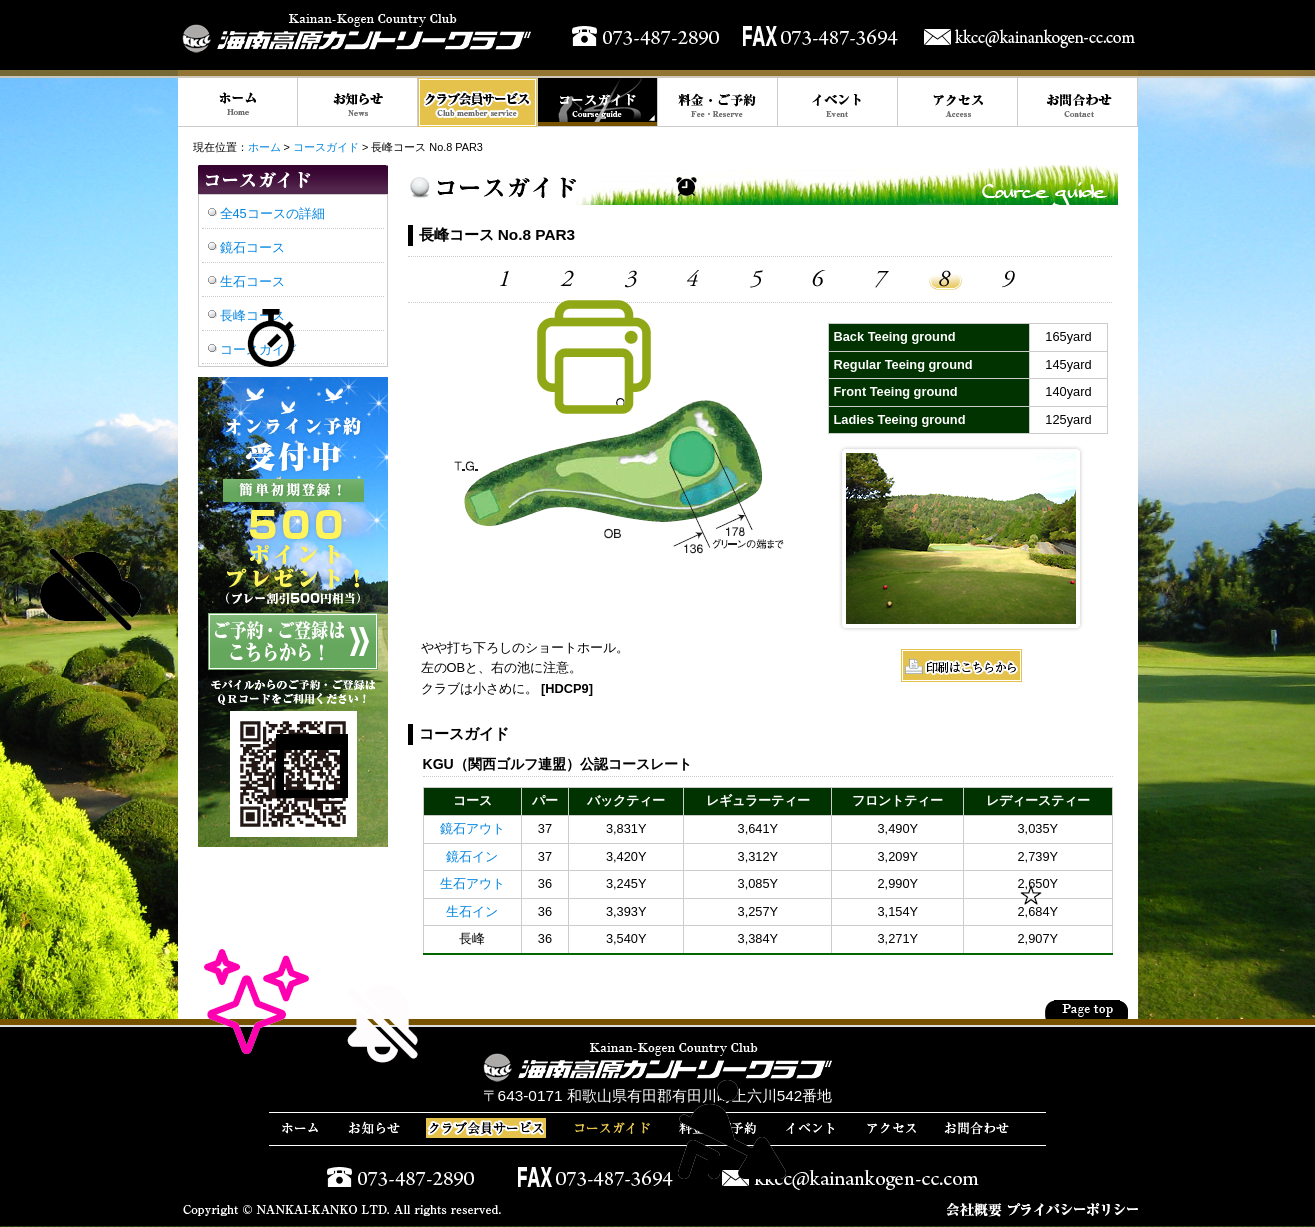  Describe the element at coordinates (1031, 895) in the screenshot. I see `add to favorites` at that location.